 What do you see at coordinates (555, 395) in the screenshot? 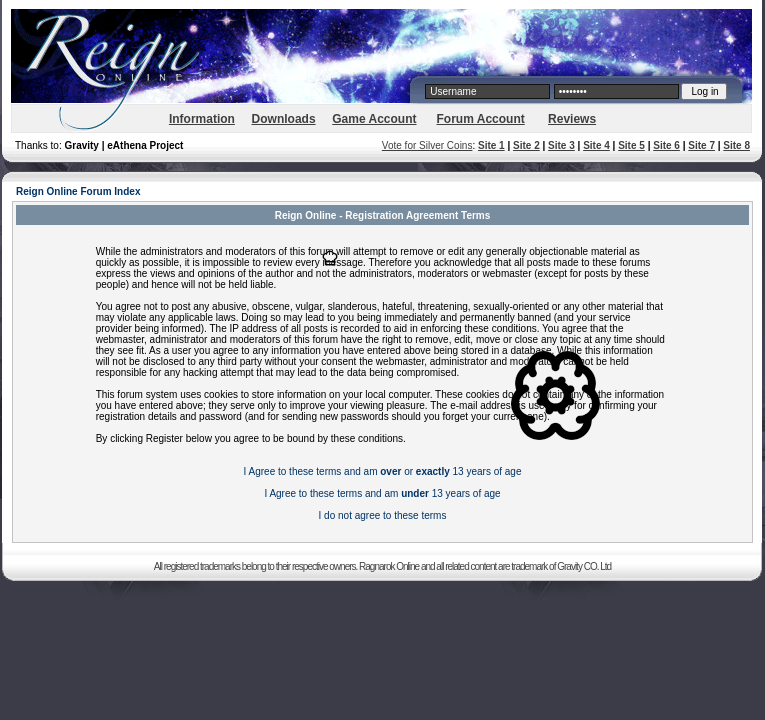
I see `access AI or machine learning settings` at bounding box center [555, 395].